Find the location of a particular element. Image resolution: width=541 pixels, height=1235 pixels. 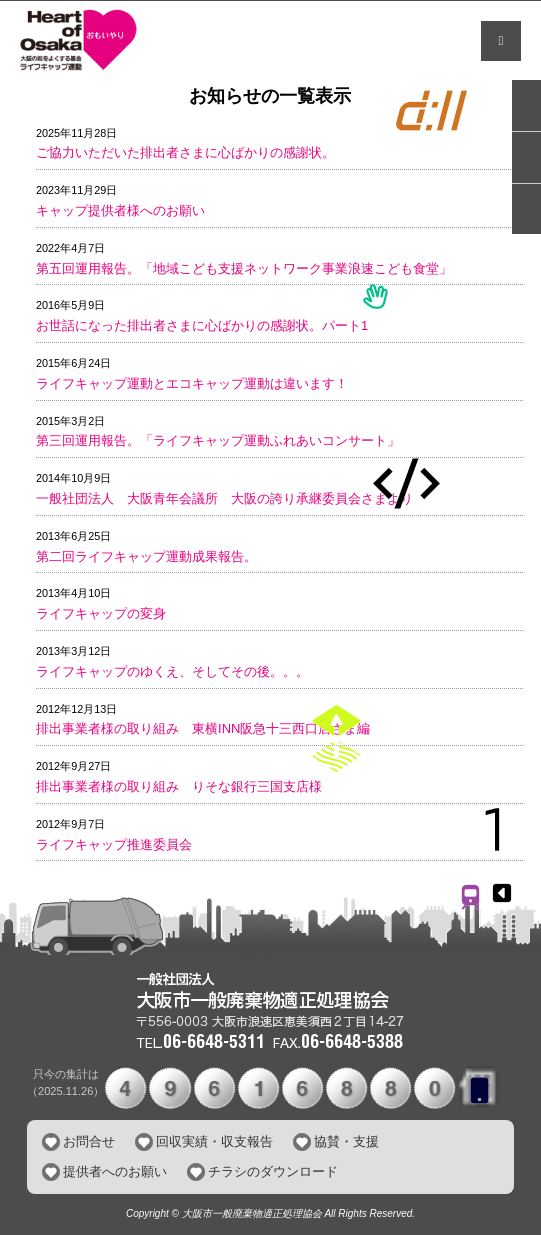

navigate to the previous item or screen is located at coordinates (502, 893).